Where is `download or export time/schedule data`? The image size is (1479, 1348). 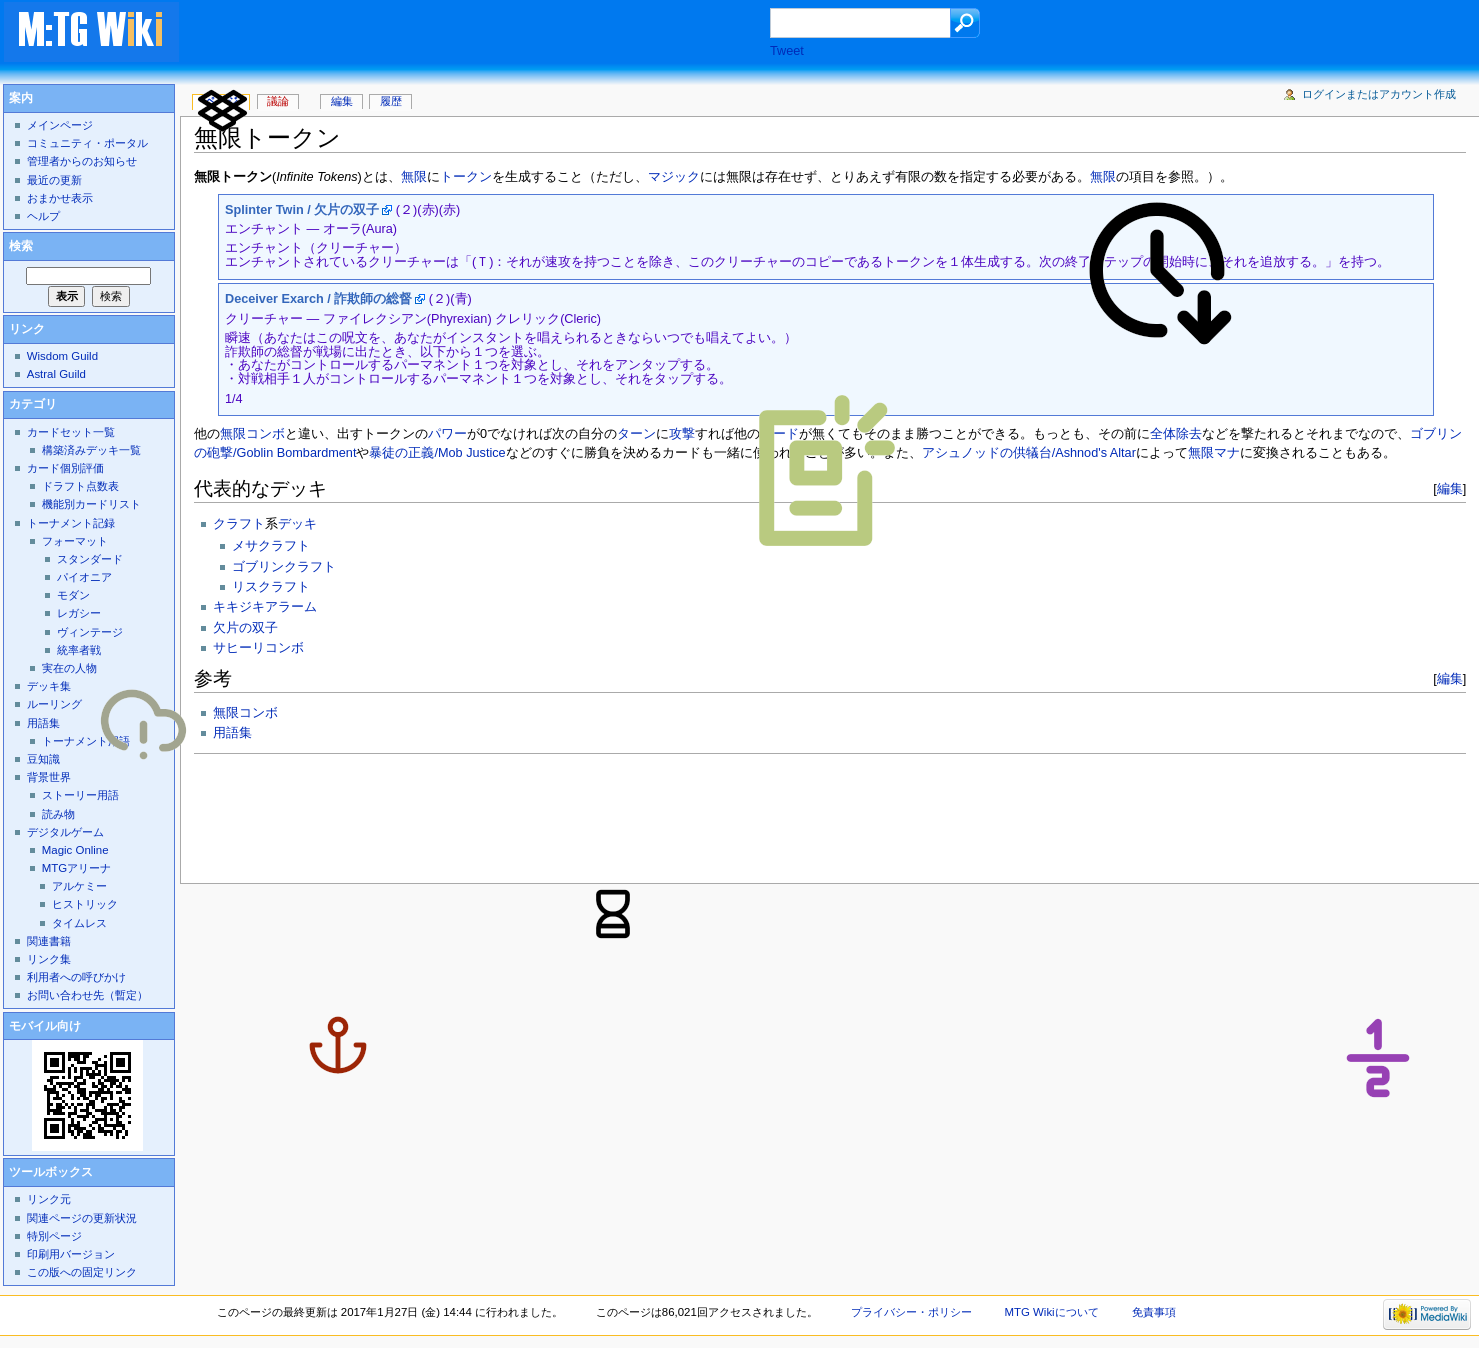
download or export time/schedule data is located at coordinates (1157, 270).